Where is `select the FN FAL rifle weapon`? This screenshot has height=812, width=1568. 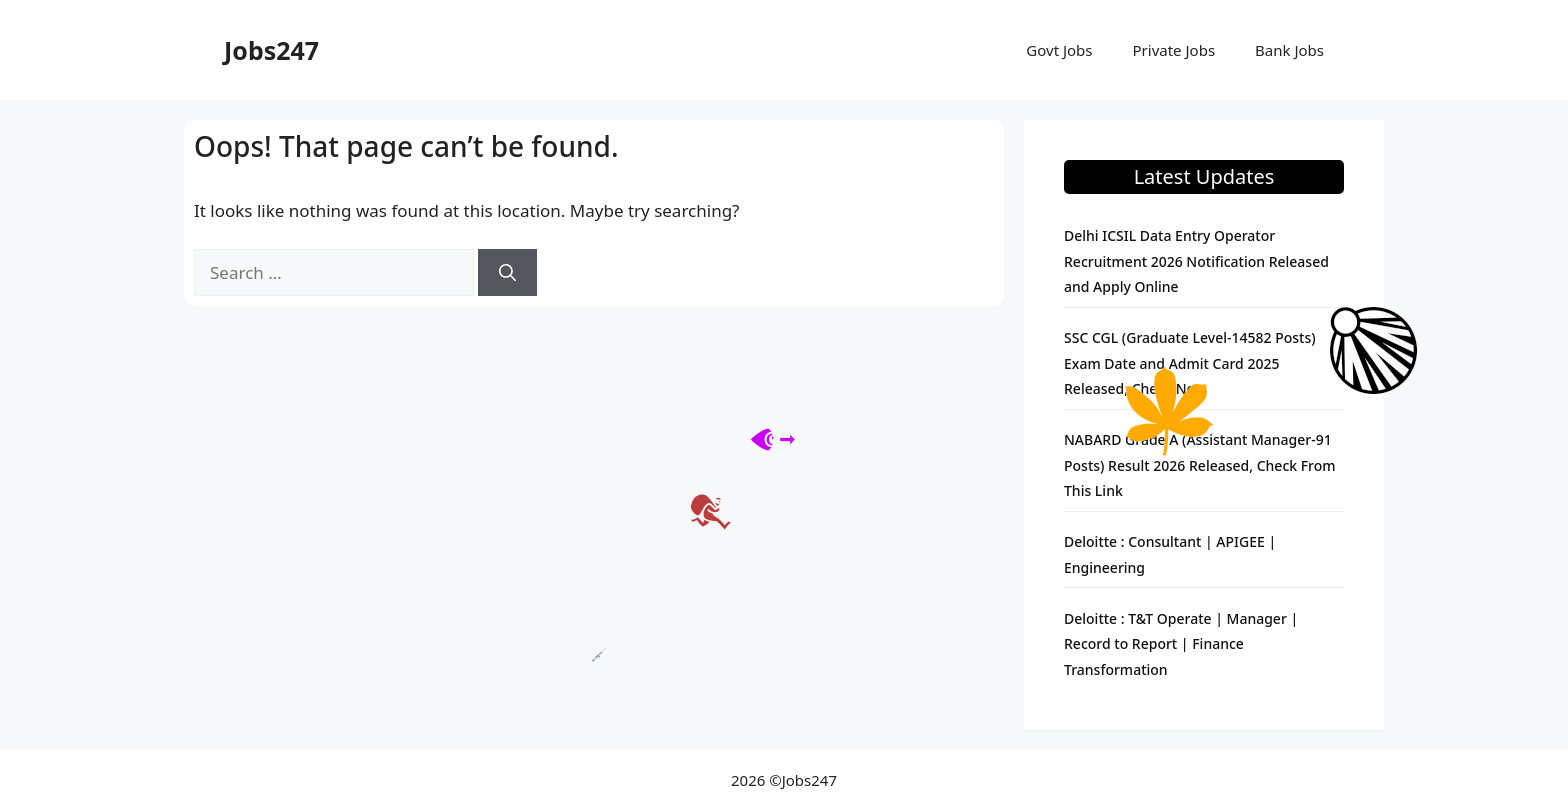 select the FN FAL rifle weapon is located at coordinates (599, 655).